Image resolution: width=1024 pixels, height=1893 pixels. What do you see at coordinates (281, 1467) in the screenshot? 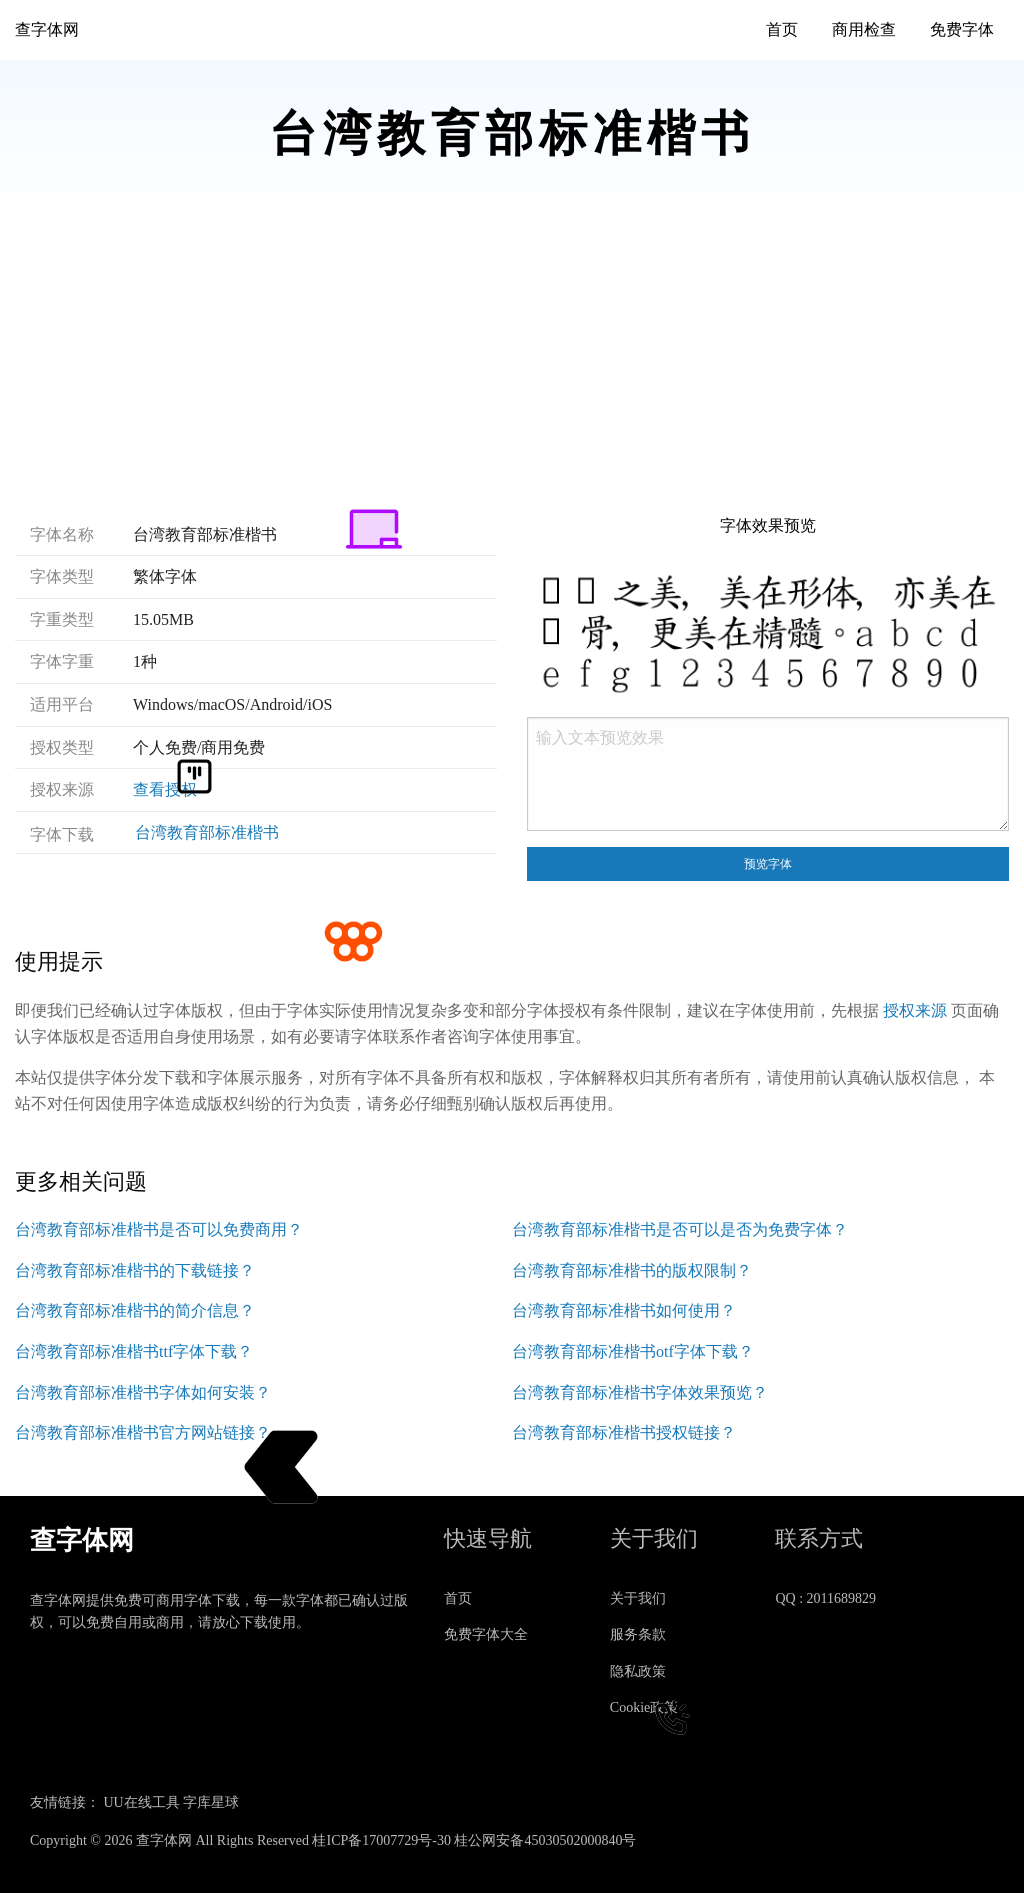
I see `navigate to the previous item or section` at bounding box center [281, 1467].